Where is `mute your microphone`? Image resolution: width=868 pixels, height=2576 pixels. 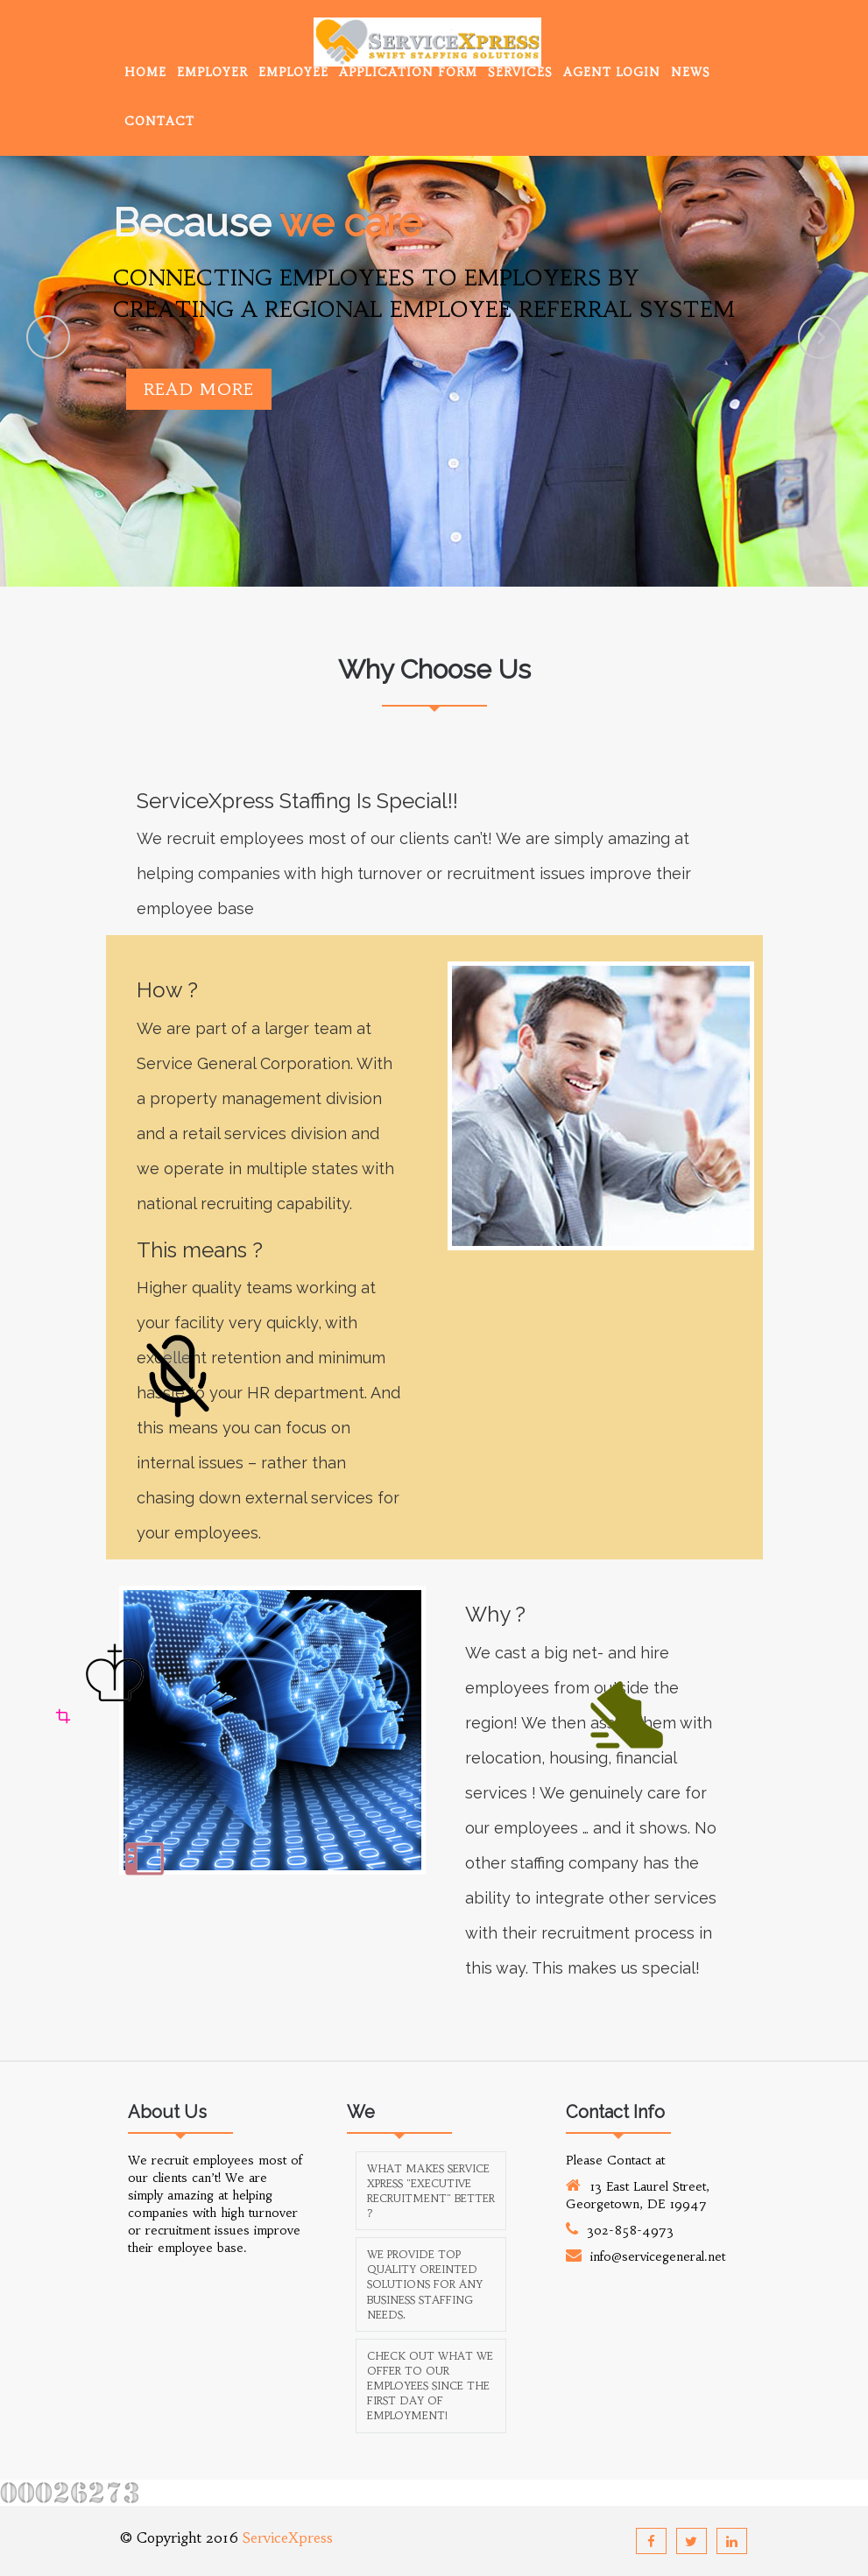 mute your microphone is located at coordinates (178, 1375).